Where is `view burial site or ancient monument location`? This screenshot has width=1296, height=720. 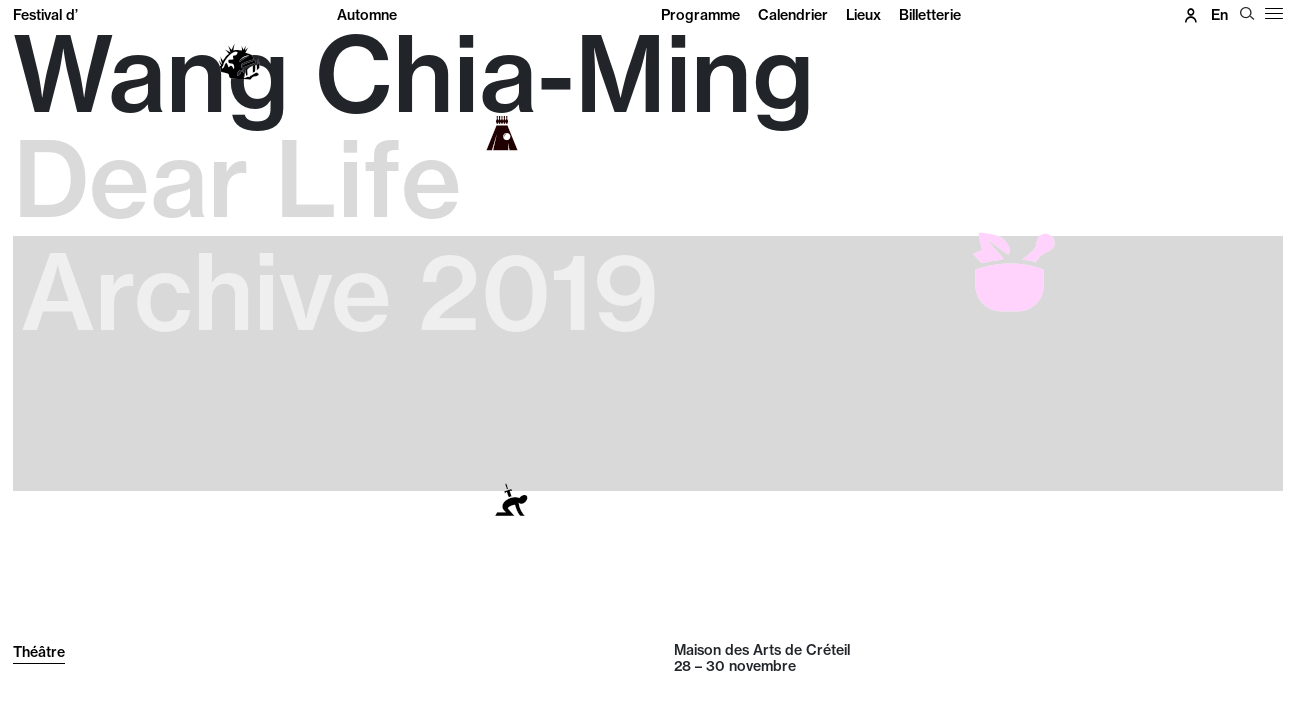
view burial site or ancient monument location is located at coordinates (239, 61).